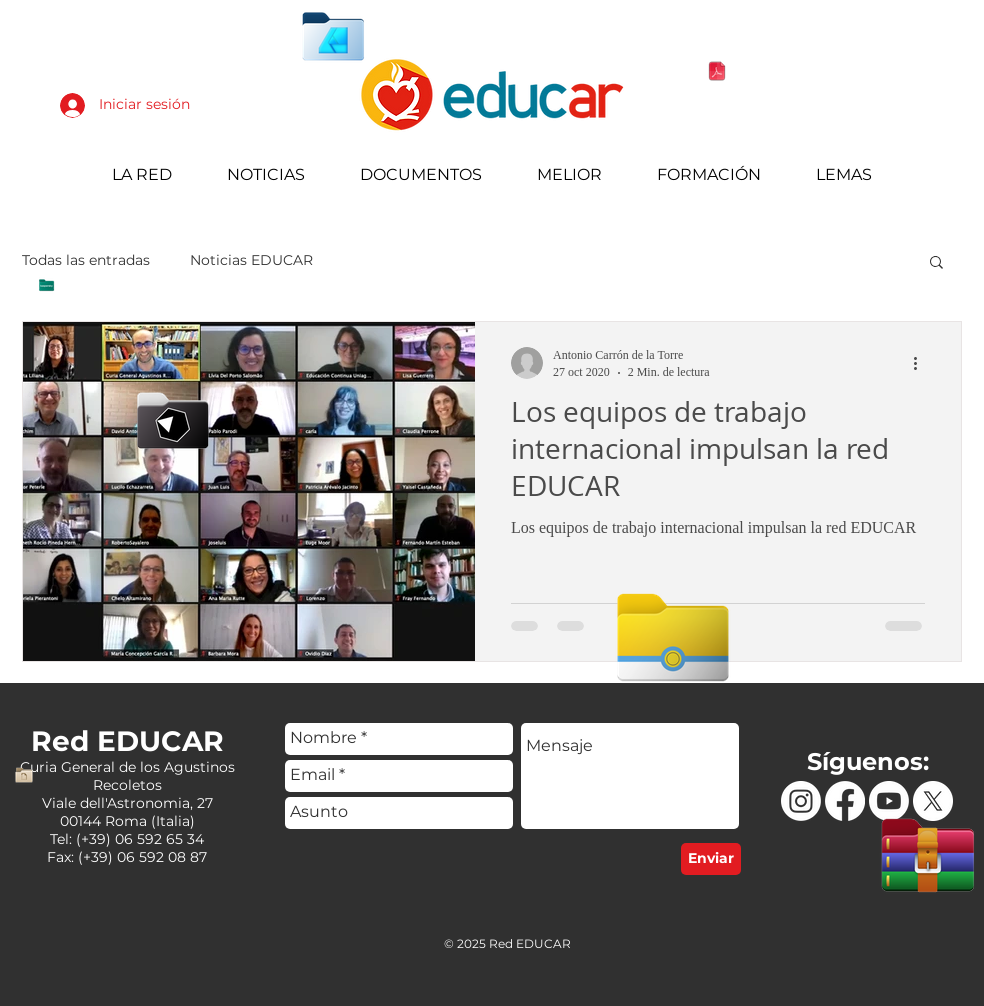  What do you see at coordinates (172, 422) in the screenshot?
I see `open crystal or gem-related files folder` at bounding box center [172, 422].